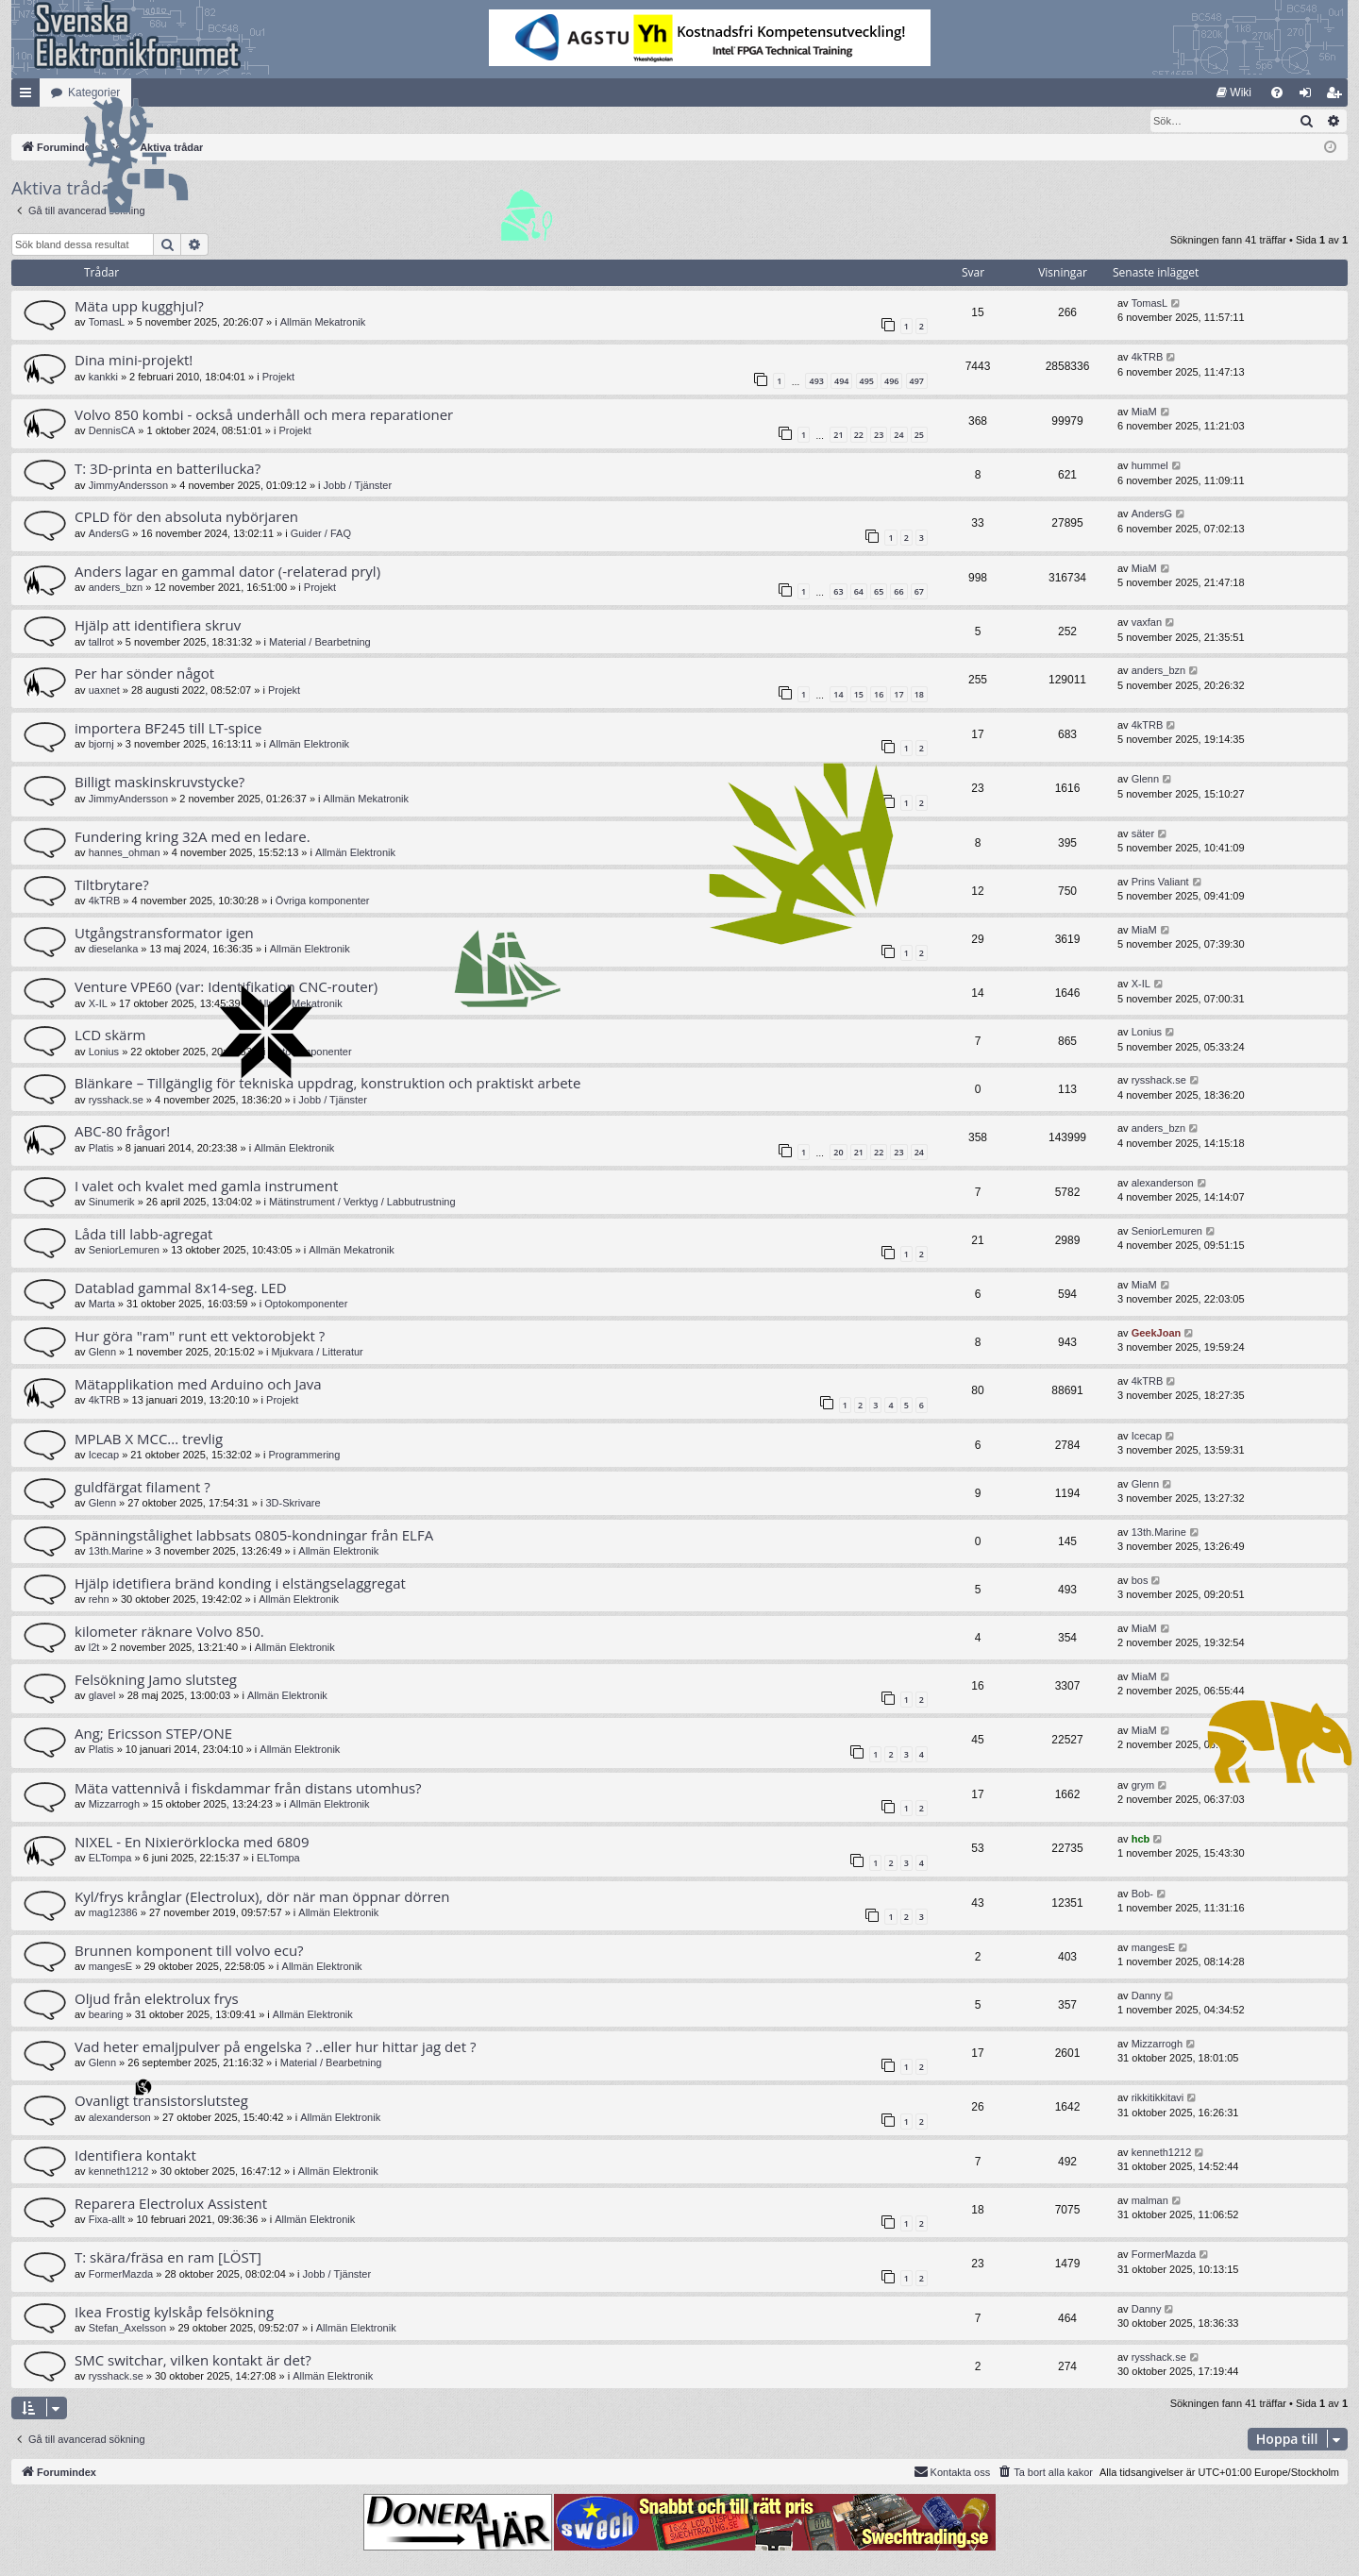 The width and height of the screenshot is (1359, 2576). Describe the element at coordinates (266, 1032) in the screenshot. I see `decorative tile pattern from azul board game` at that location.